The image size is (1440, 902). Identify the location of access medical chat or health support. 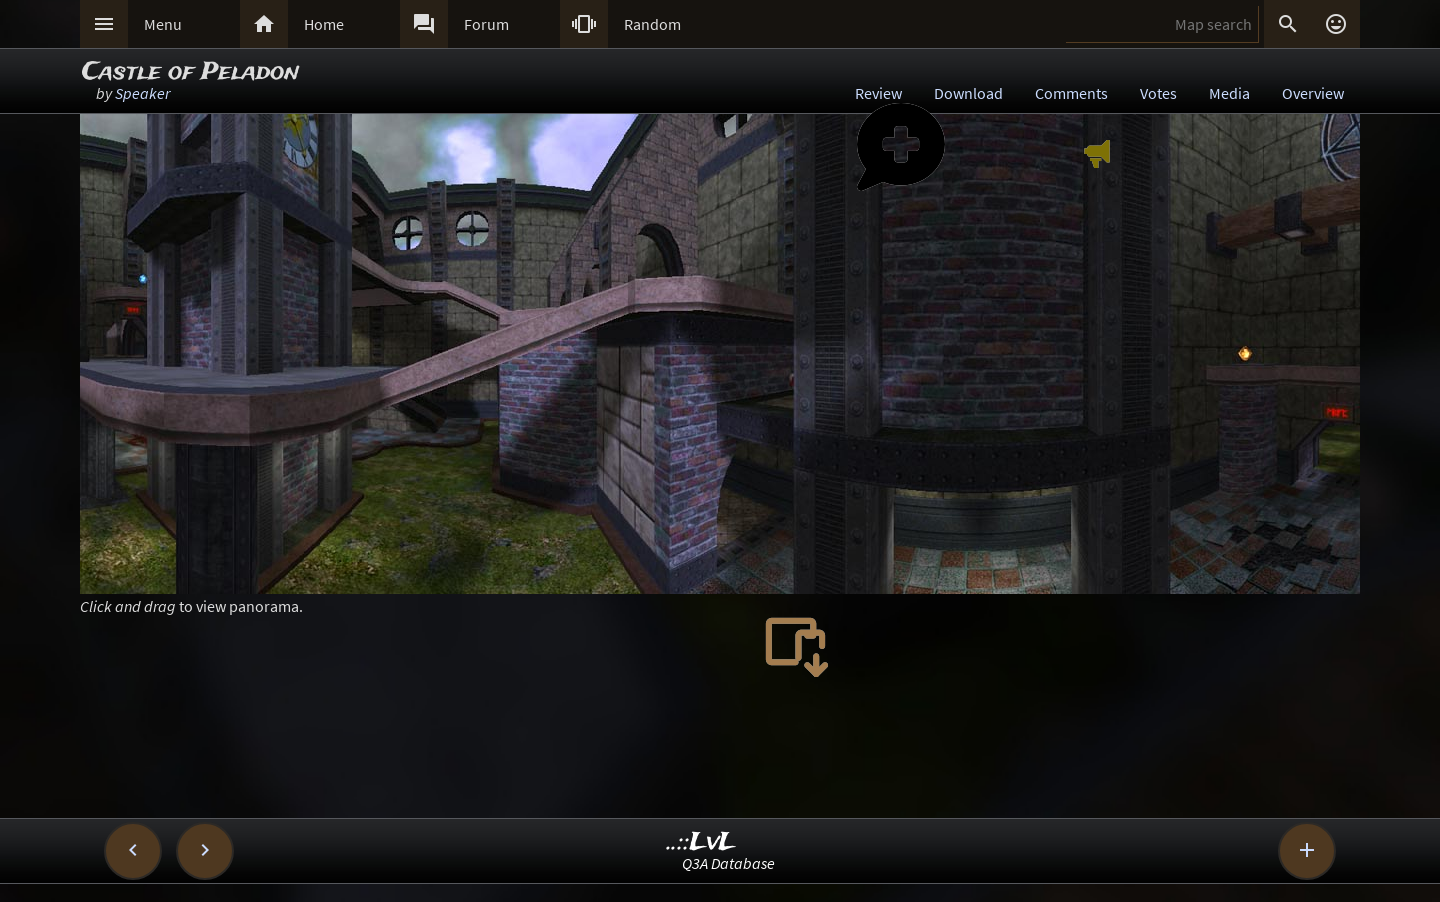
(901, 147).